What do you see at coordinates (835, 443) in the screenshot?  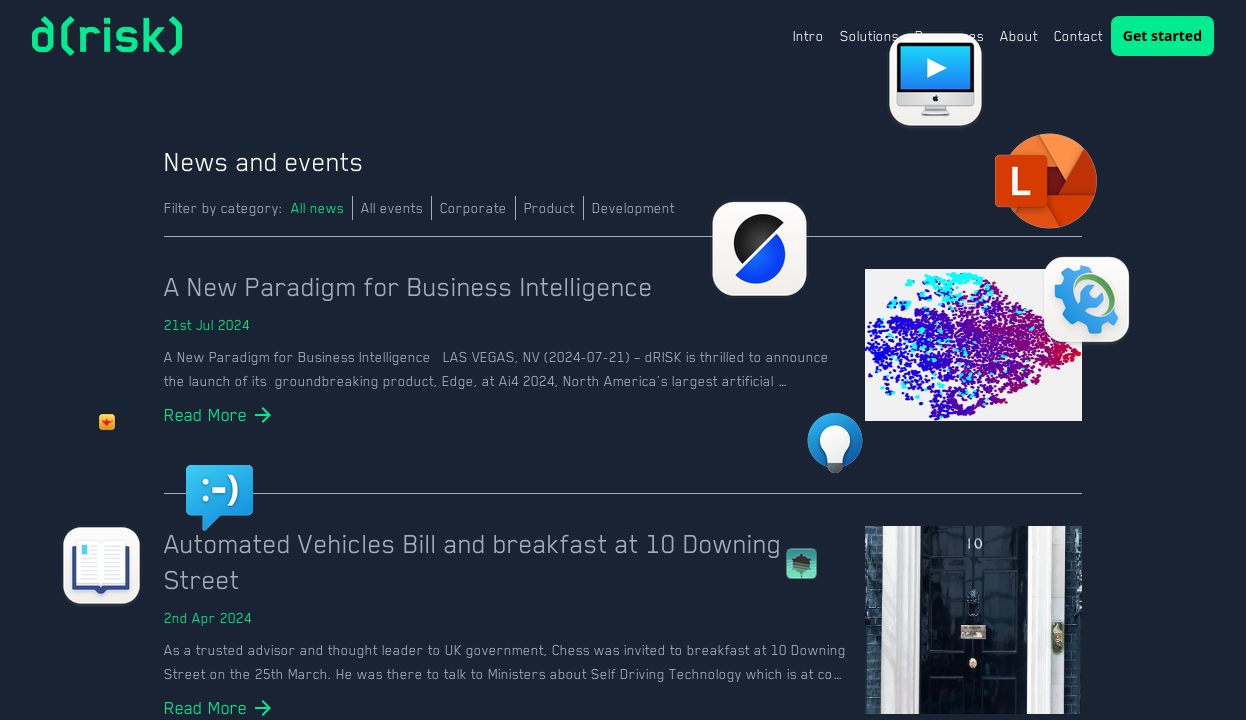 I see `open the tips app for helpful hints and tutorials` at bounding box center [835, 443].